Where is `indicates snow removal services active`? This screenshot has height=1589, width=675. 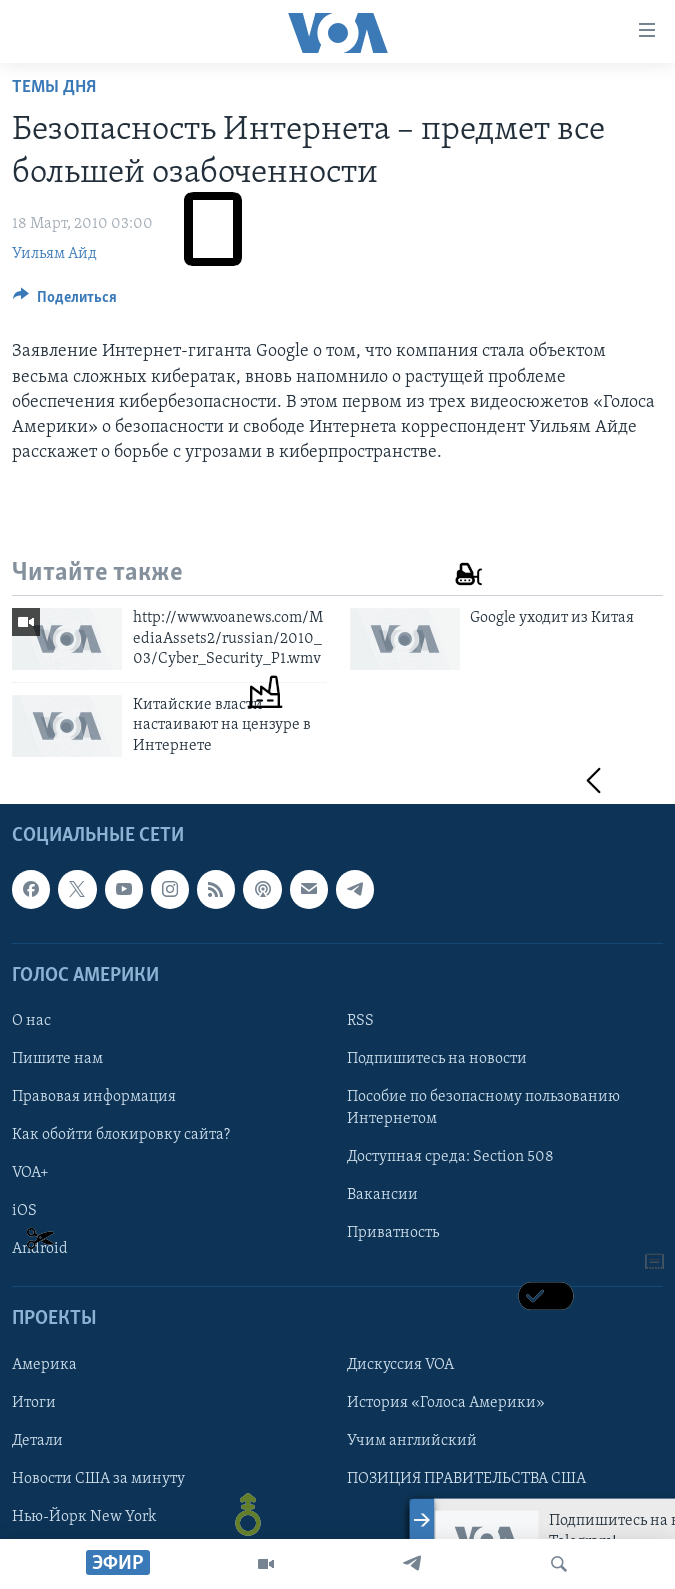 indicates snow removal services active is located at coordinates (468, 574).